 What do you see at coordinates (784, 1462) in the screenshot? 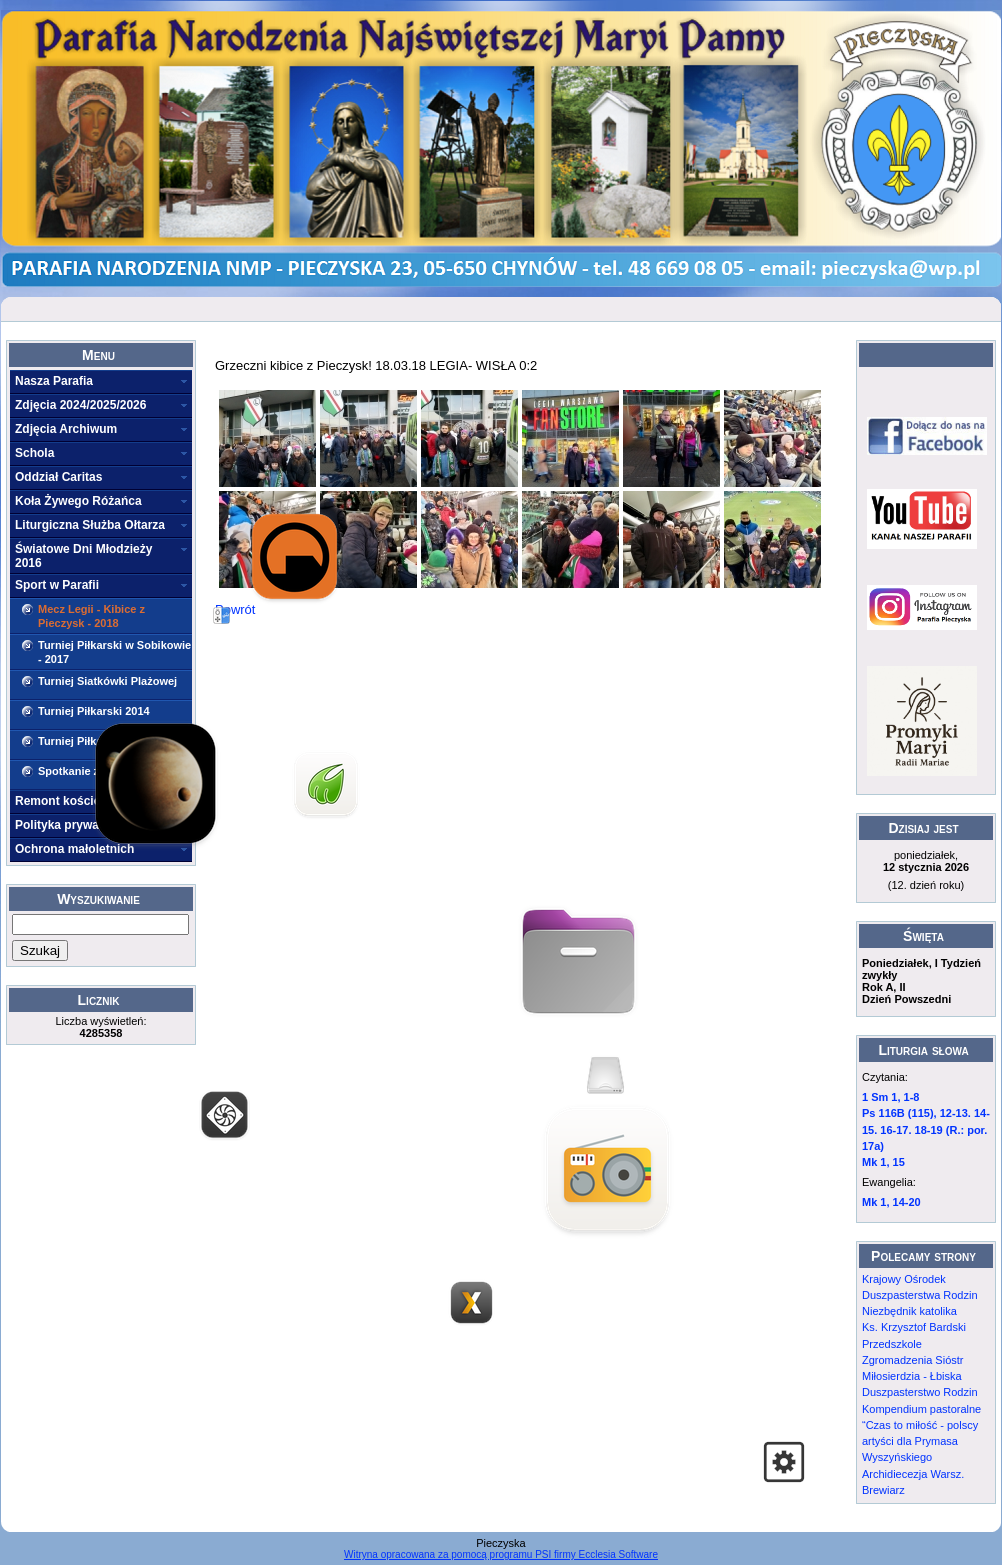
I see `access other applications or utilities` at bounding box center [784, 1462].